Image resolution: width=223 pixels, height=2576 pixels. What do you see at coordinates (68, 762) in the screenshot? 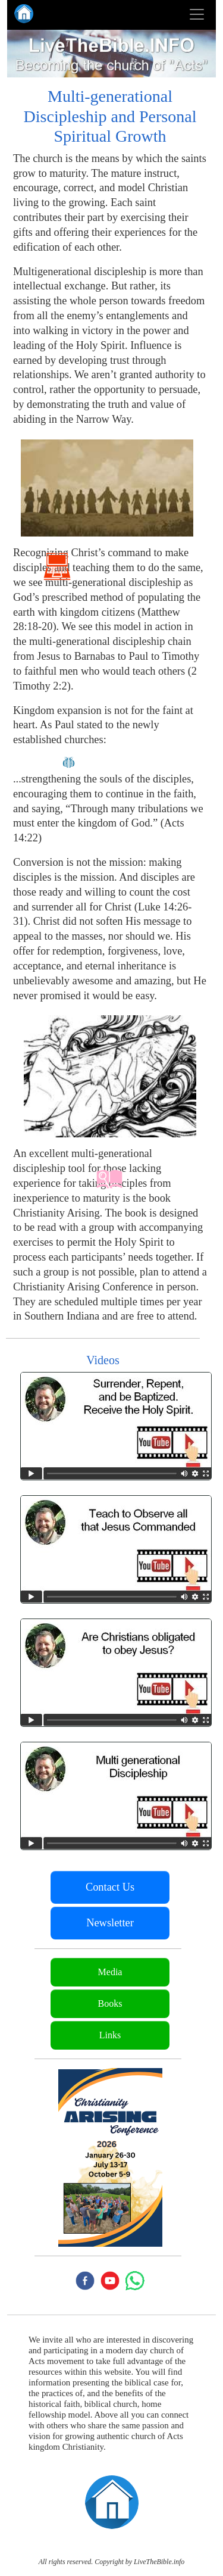
I see `decorative tribal or ethnic design element` at bounding box center [68, 762].